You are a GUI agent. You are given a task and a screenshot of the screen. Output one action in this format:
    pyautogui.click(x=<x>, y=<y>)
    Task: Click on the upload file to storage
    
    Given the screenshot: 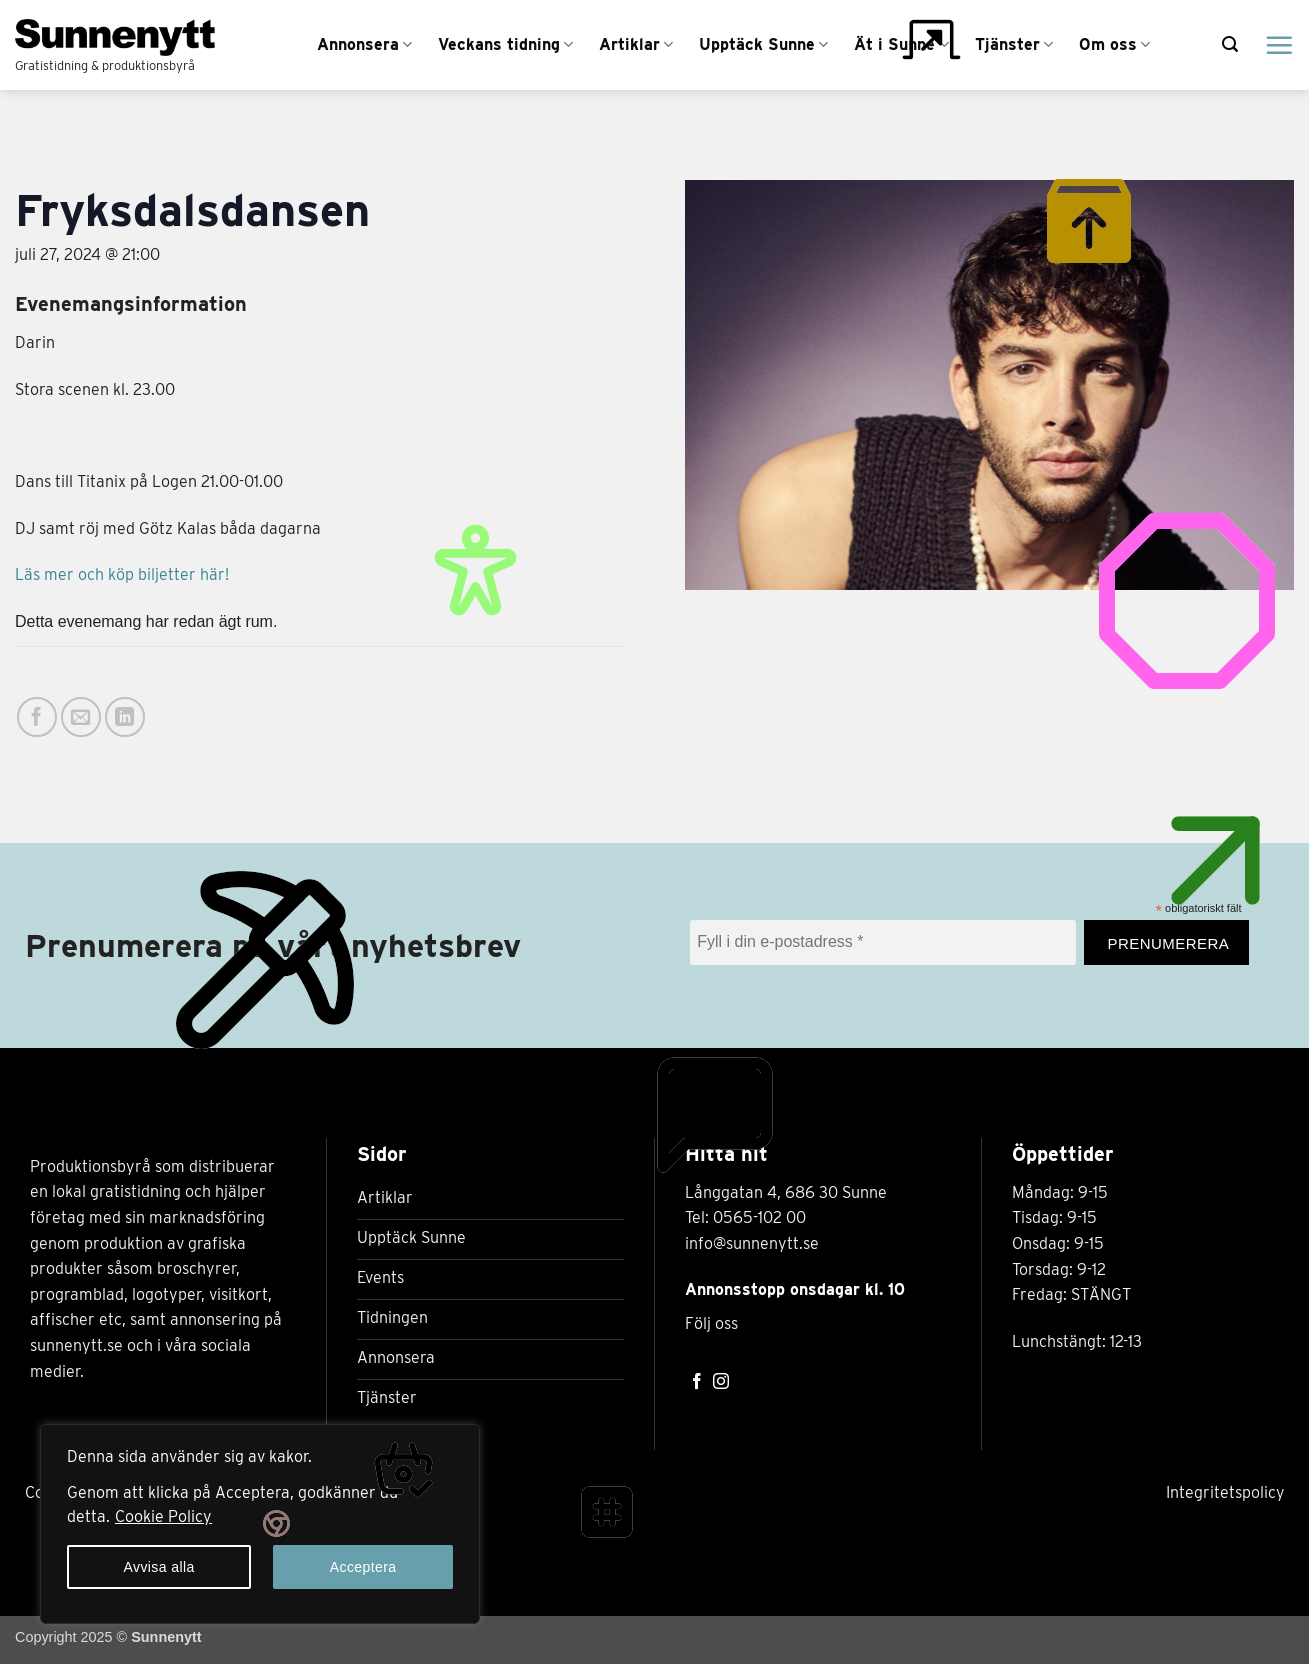 What is the action you would take?
    pyautogui.click(x=1089, y=221)
    